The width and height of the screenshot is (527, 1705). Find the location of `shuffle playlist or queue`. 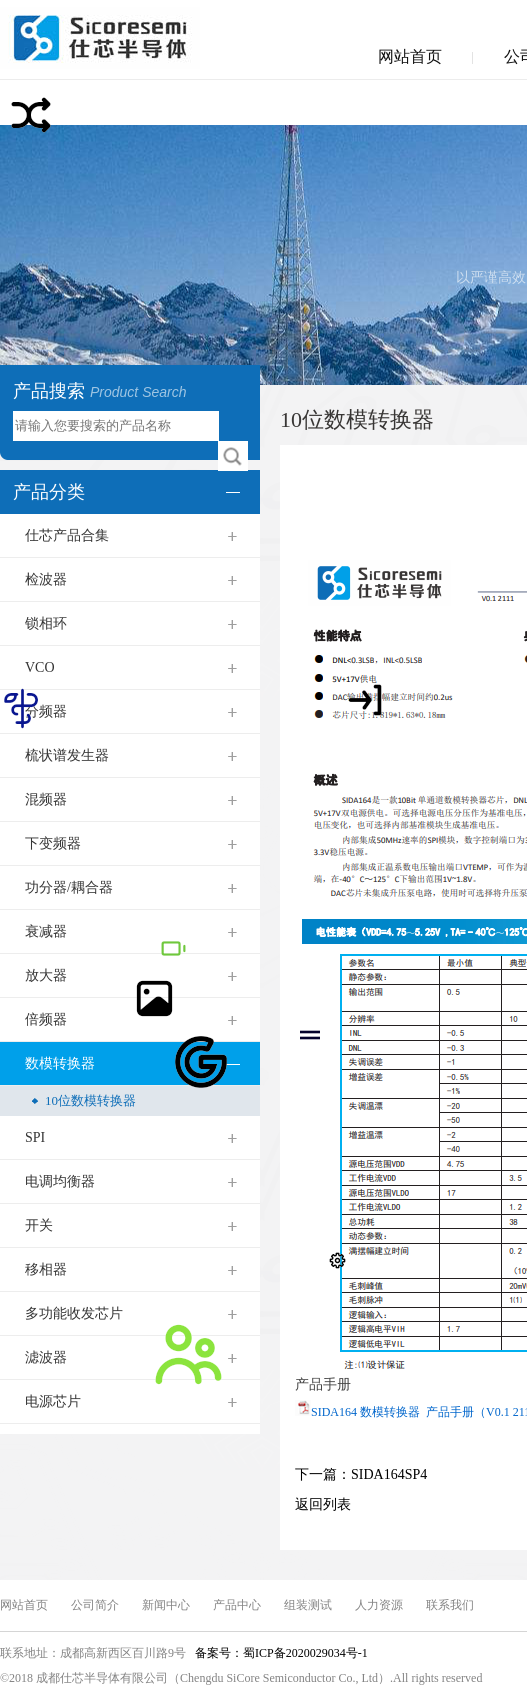

shuffle playlist or queue is located at coordinates (31, 115).